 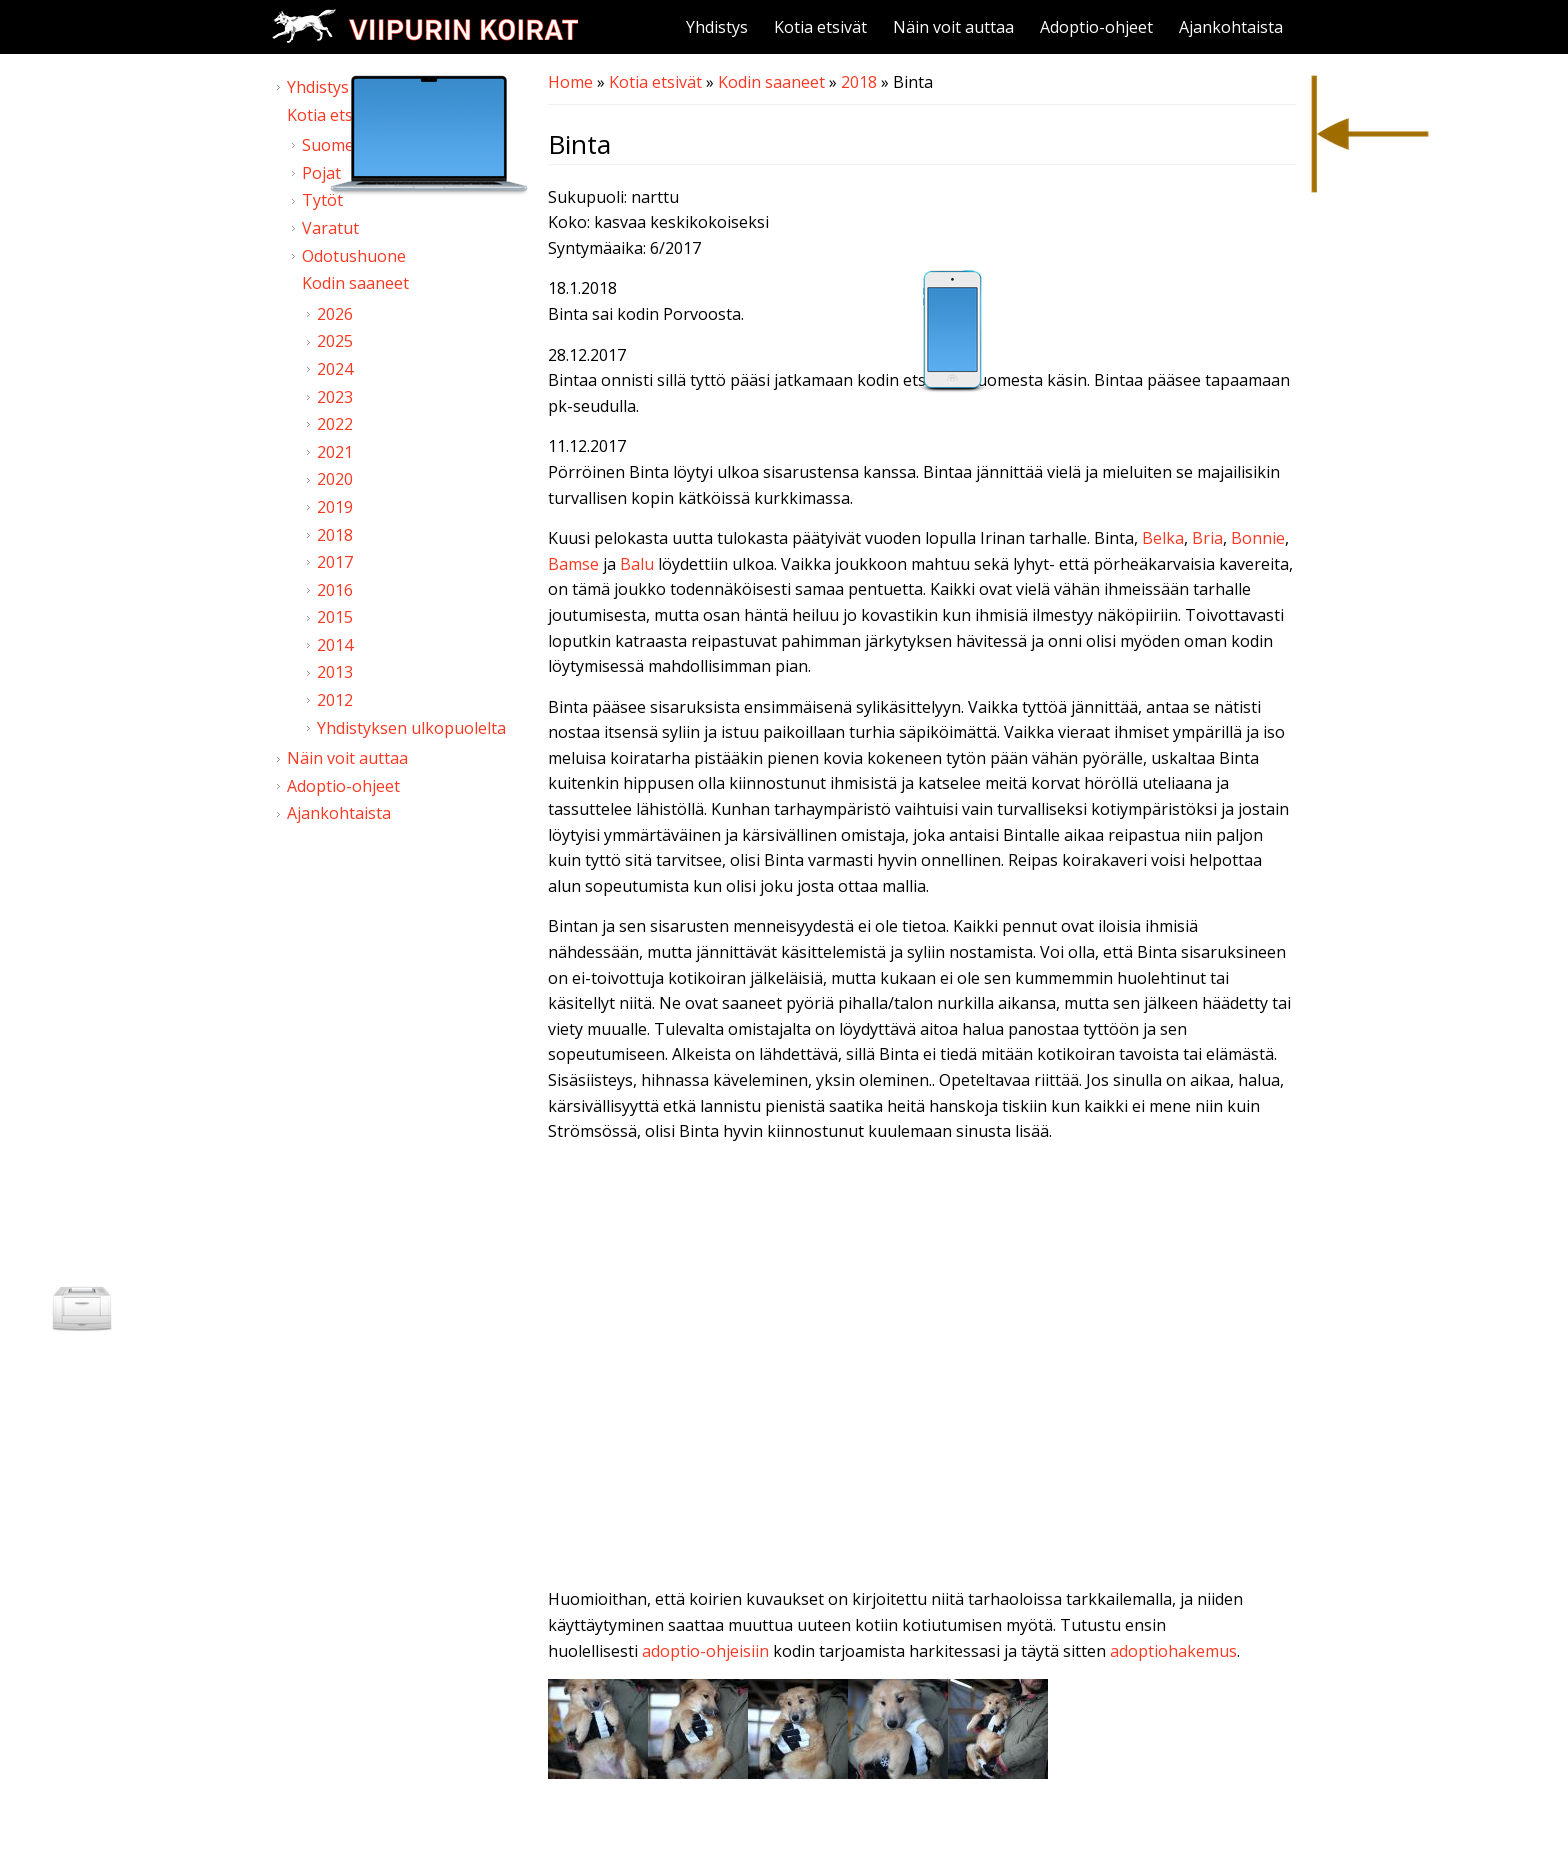 What do you see at coordinates (429, 124) in the screenshot?
I see `represents a MacBook Air 15" device in system settings` at bounding box center [429, 124].